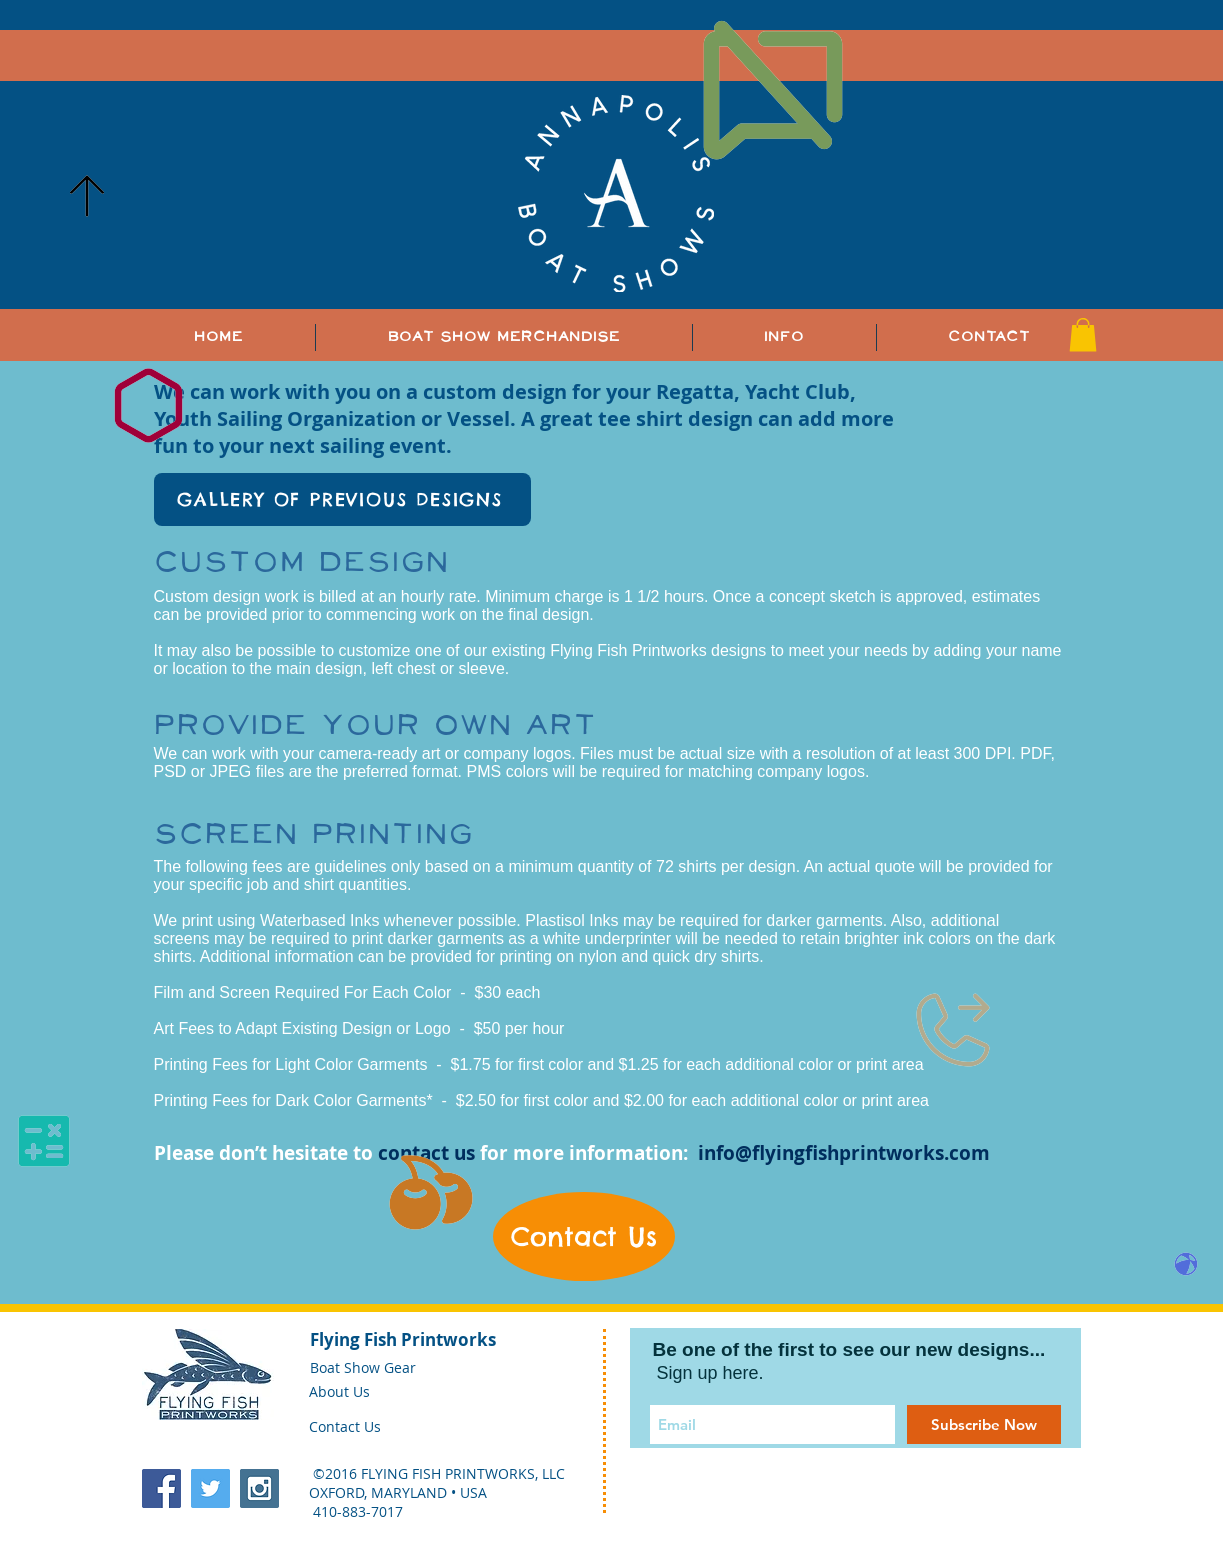 The height and width of the screenshot is (1562, 1223). Describe the element at coordinates (87, 196) in the screenshot. I see `scroll to top of page` at that location.